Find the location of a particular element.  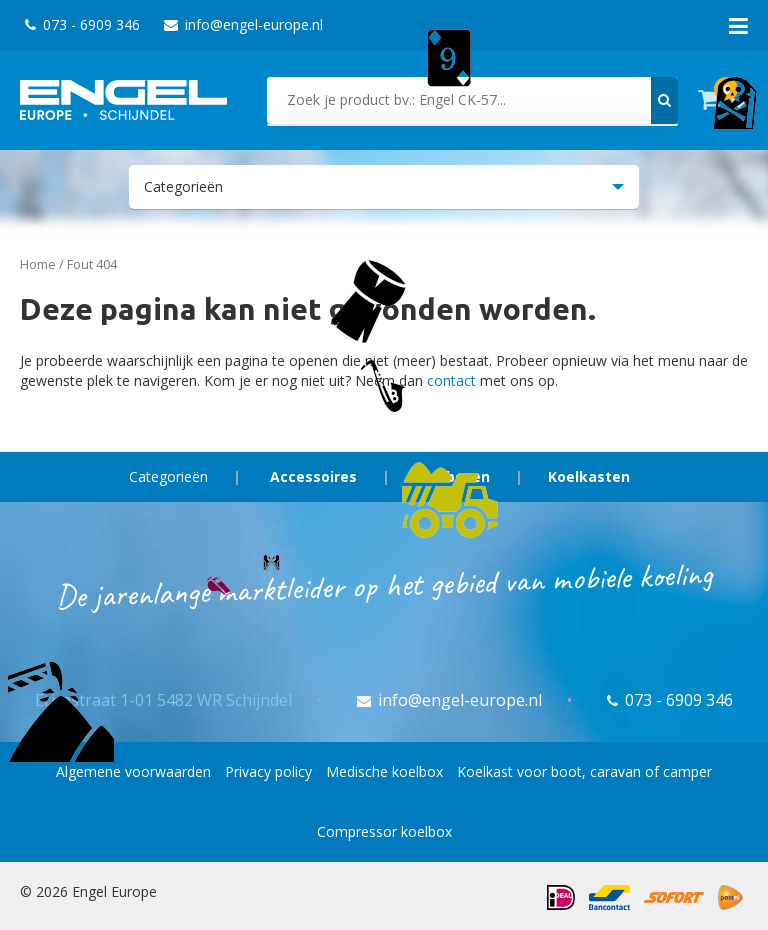

blow the whistle to report a violation is located at coordinates (219, 586).